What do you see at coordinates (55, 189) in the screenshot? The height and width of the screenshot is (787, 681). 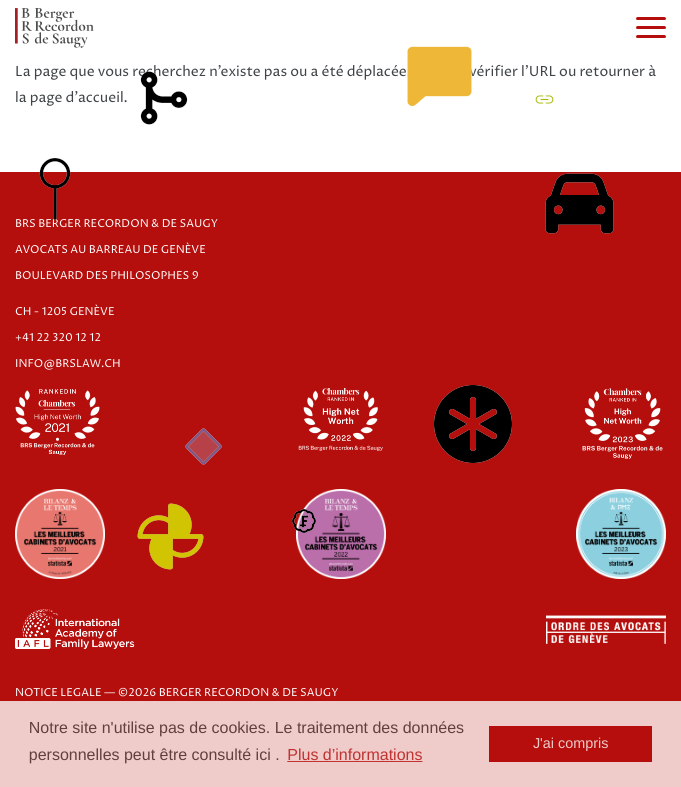 I see `mark a location on the map` at bounding box center [55, 189].